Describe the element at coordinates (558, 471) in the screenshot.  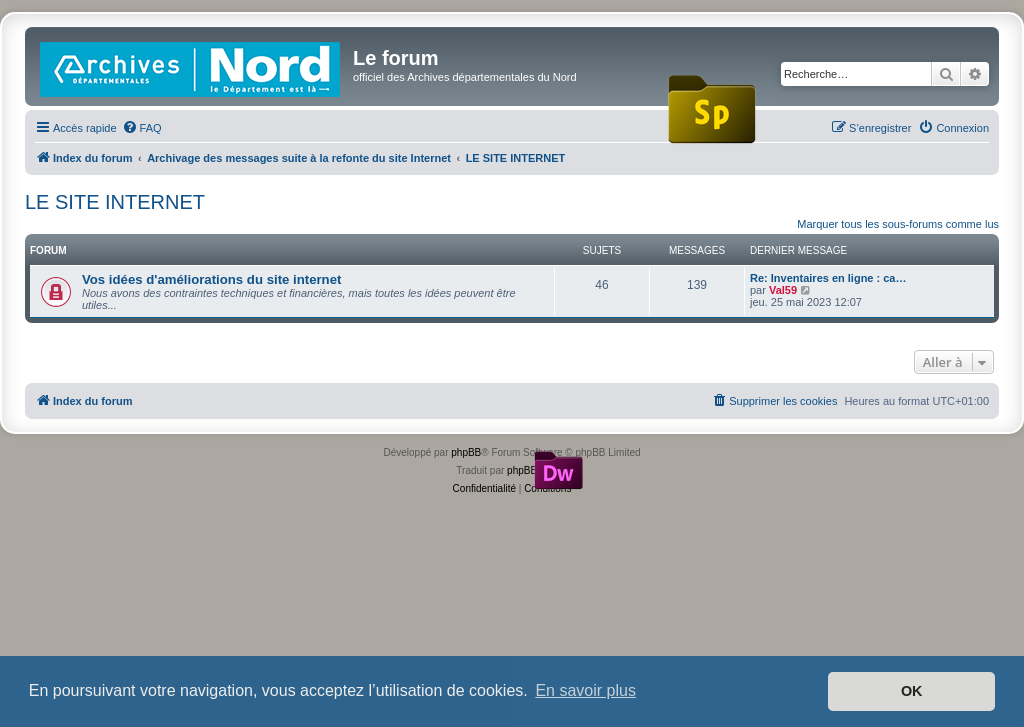
I see `folder containing adobe dreamweaver project files` at that location.